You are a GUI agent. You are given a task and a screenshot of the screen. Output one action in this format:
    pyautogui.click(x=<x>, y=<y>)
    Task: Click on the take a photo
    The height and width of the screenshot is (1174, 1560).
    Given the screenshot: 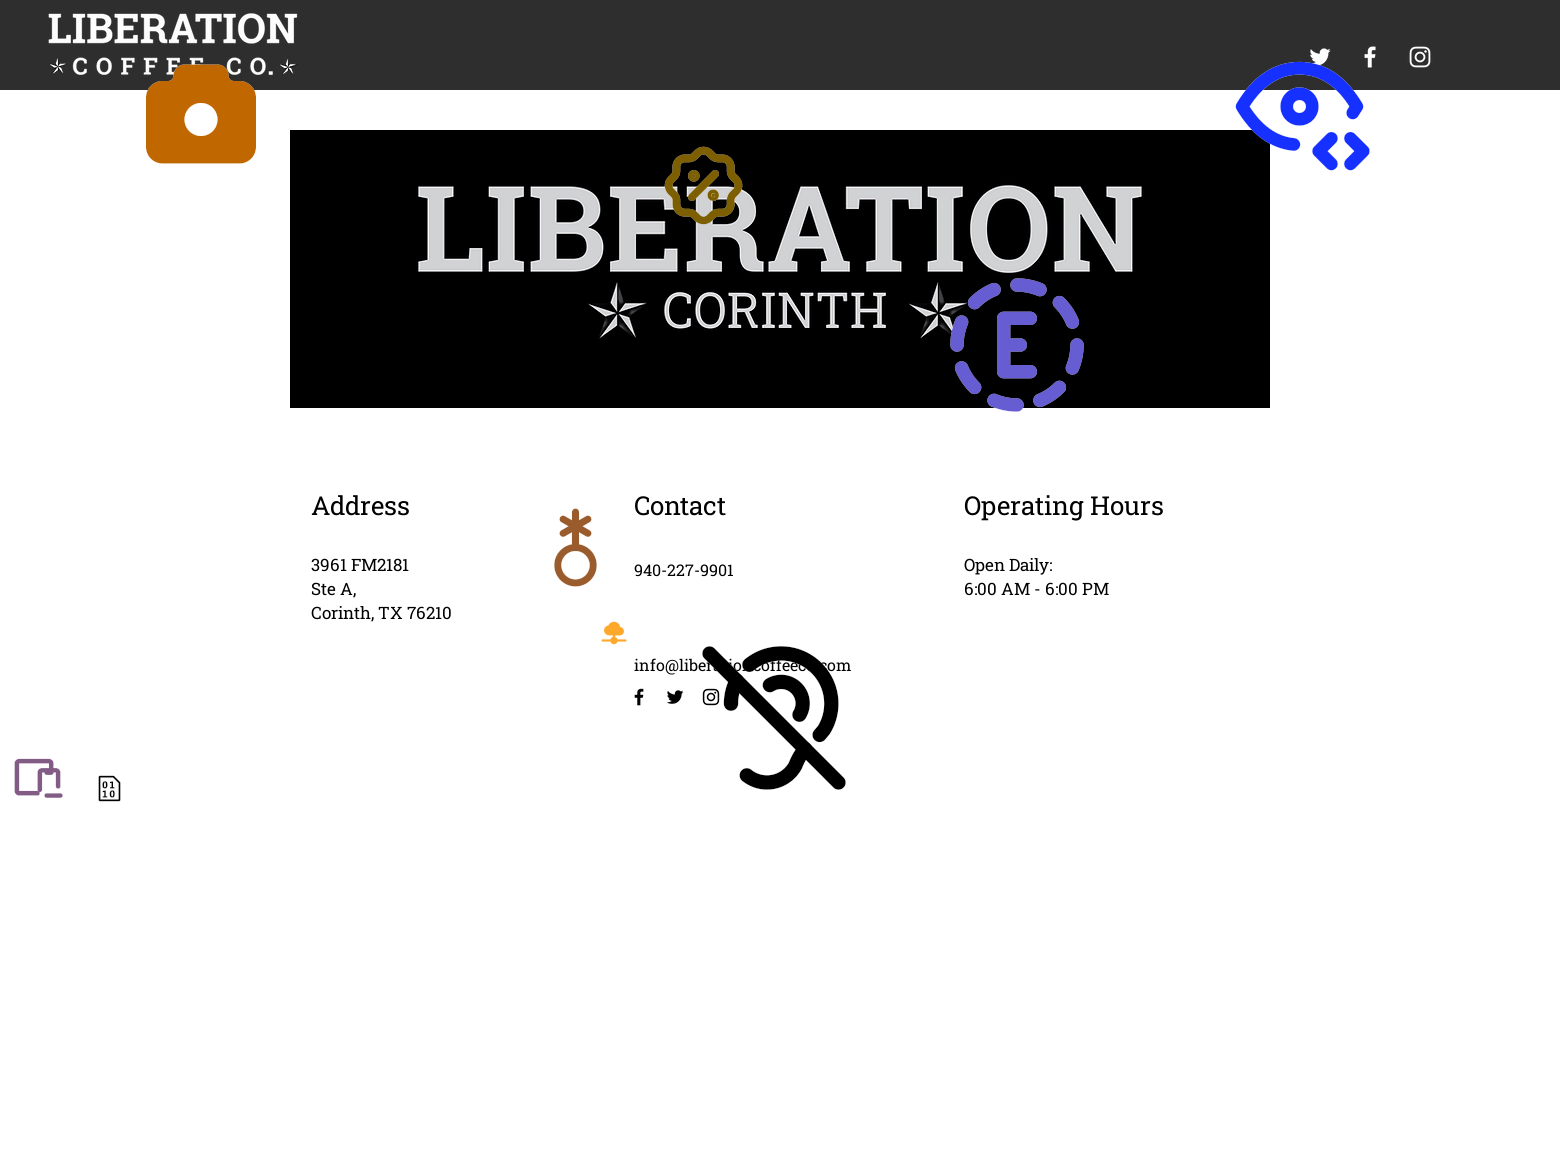 What is the action you would take?
    pyautogui.click(x=201, y=114)
    